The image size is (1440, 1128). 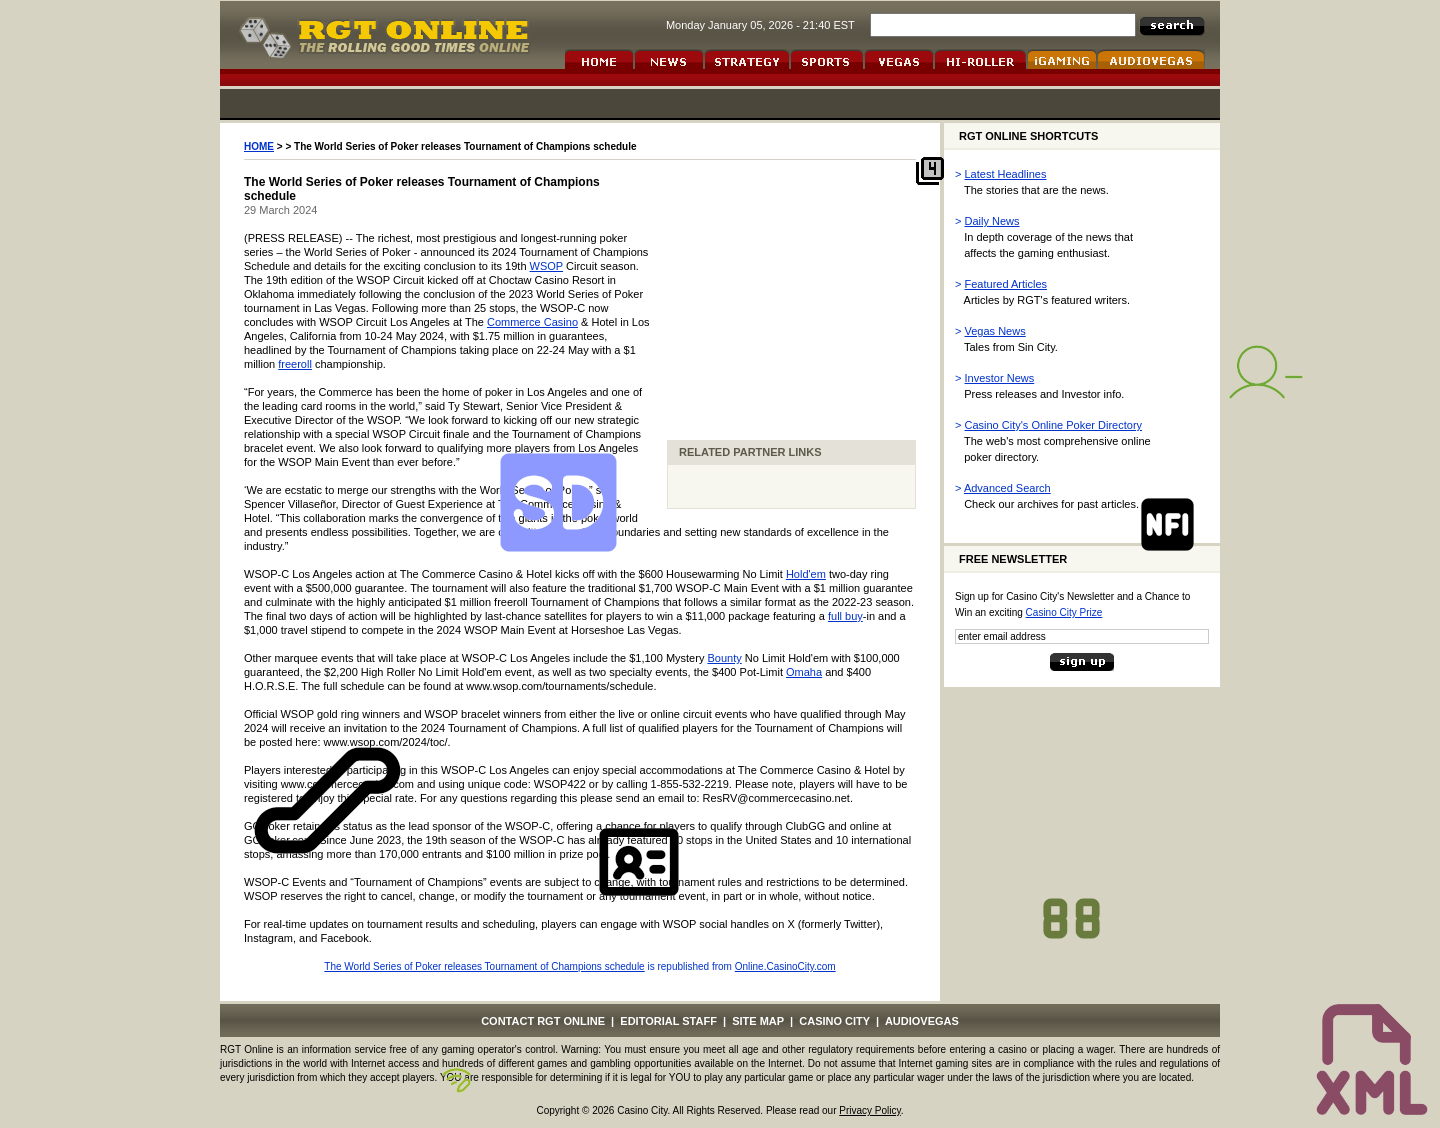 What do you see at coordinates (1366, 1059) in the screenshot?
I see `indicates an xml file type` at bounding box center [1366, 1059].